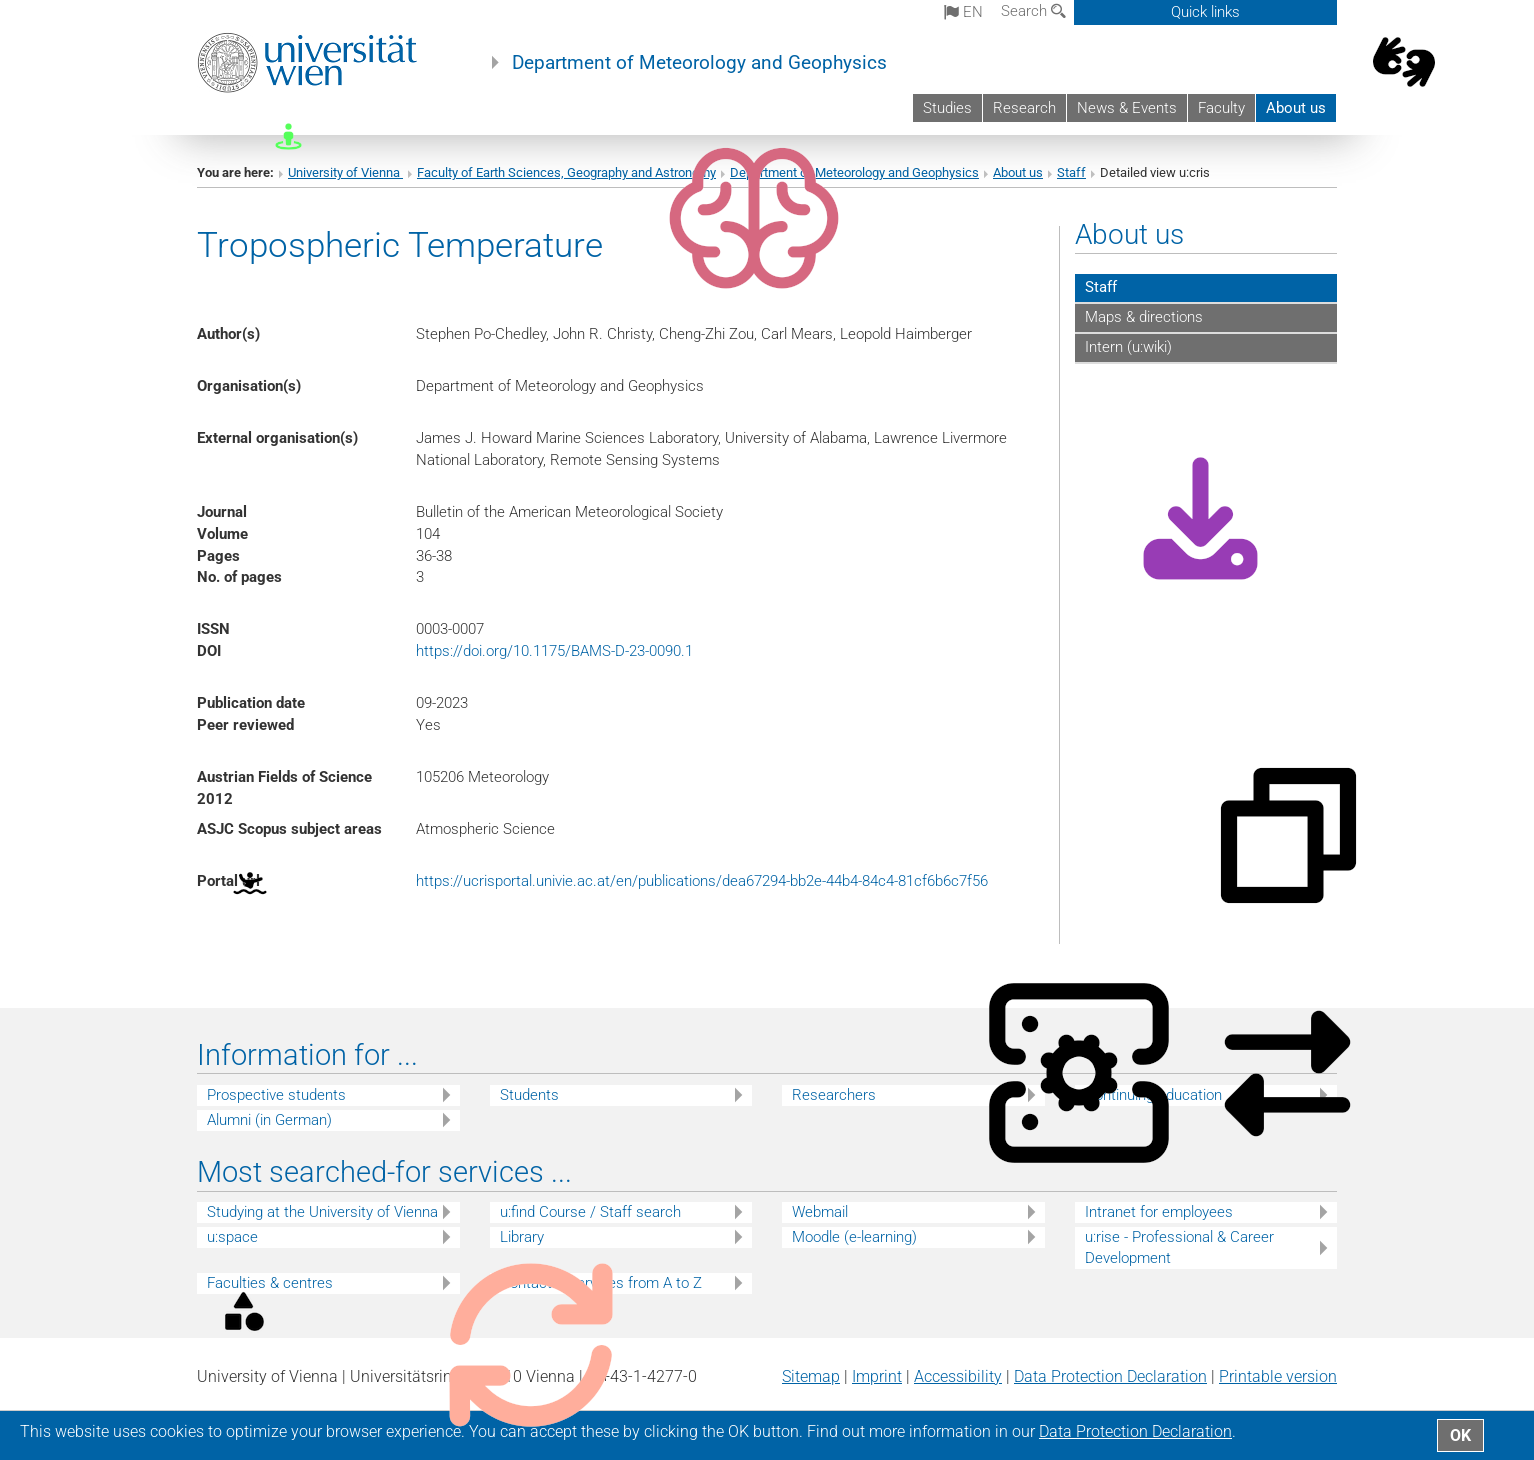 Image resolution: width=1534 pixels, height=1460 pixels. I want to click on enable sign language interpretation, so click(1404, 62).